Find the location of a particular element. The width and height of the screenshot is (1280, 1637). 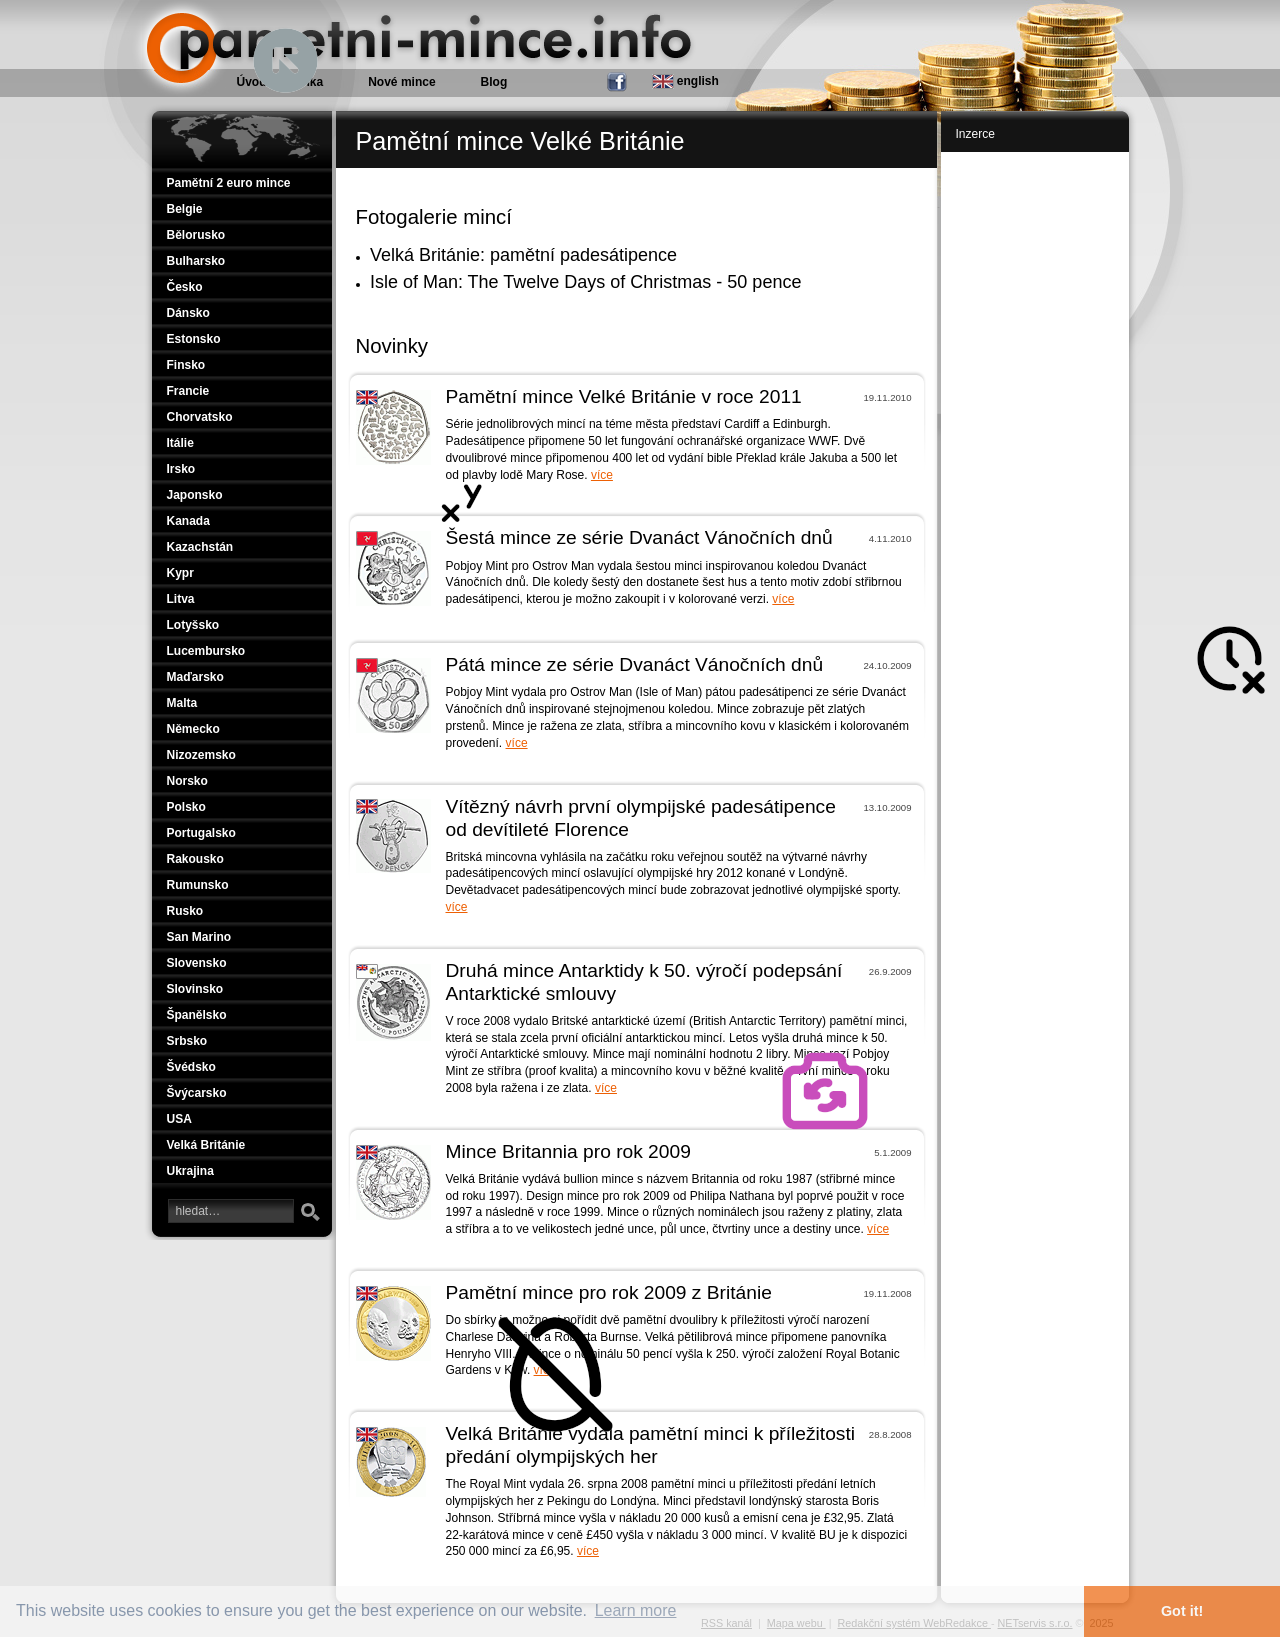

switch between front and rear camera is located at coordinates (825, 1091).